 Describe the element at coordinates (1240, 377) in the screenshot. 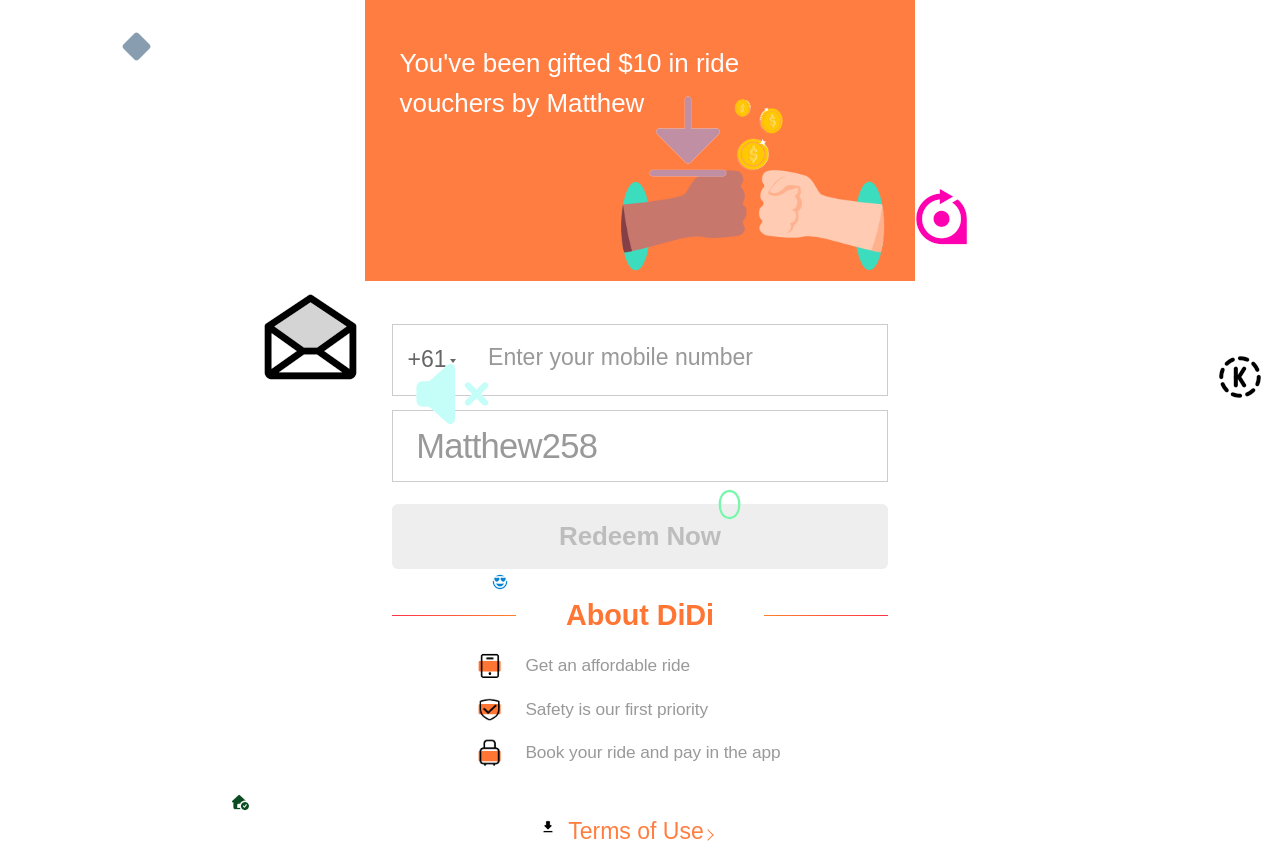

I see `indicates a pending or in-progress item labeled "K"` at that location.